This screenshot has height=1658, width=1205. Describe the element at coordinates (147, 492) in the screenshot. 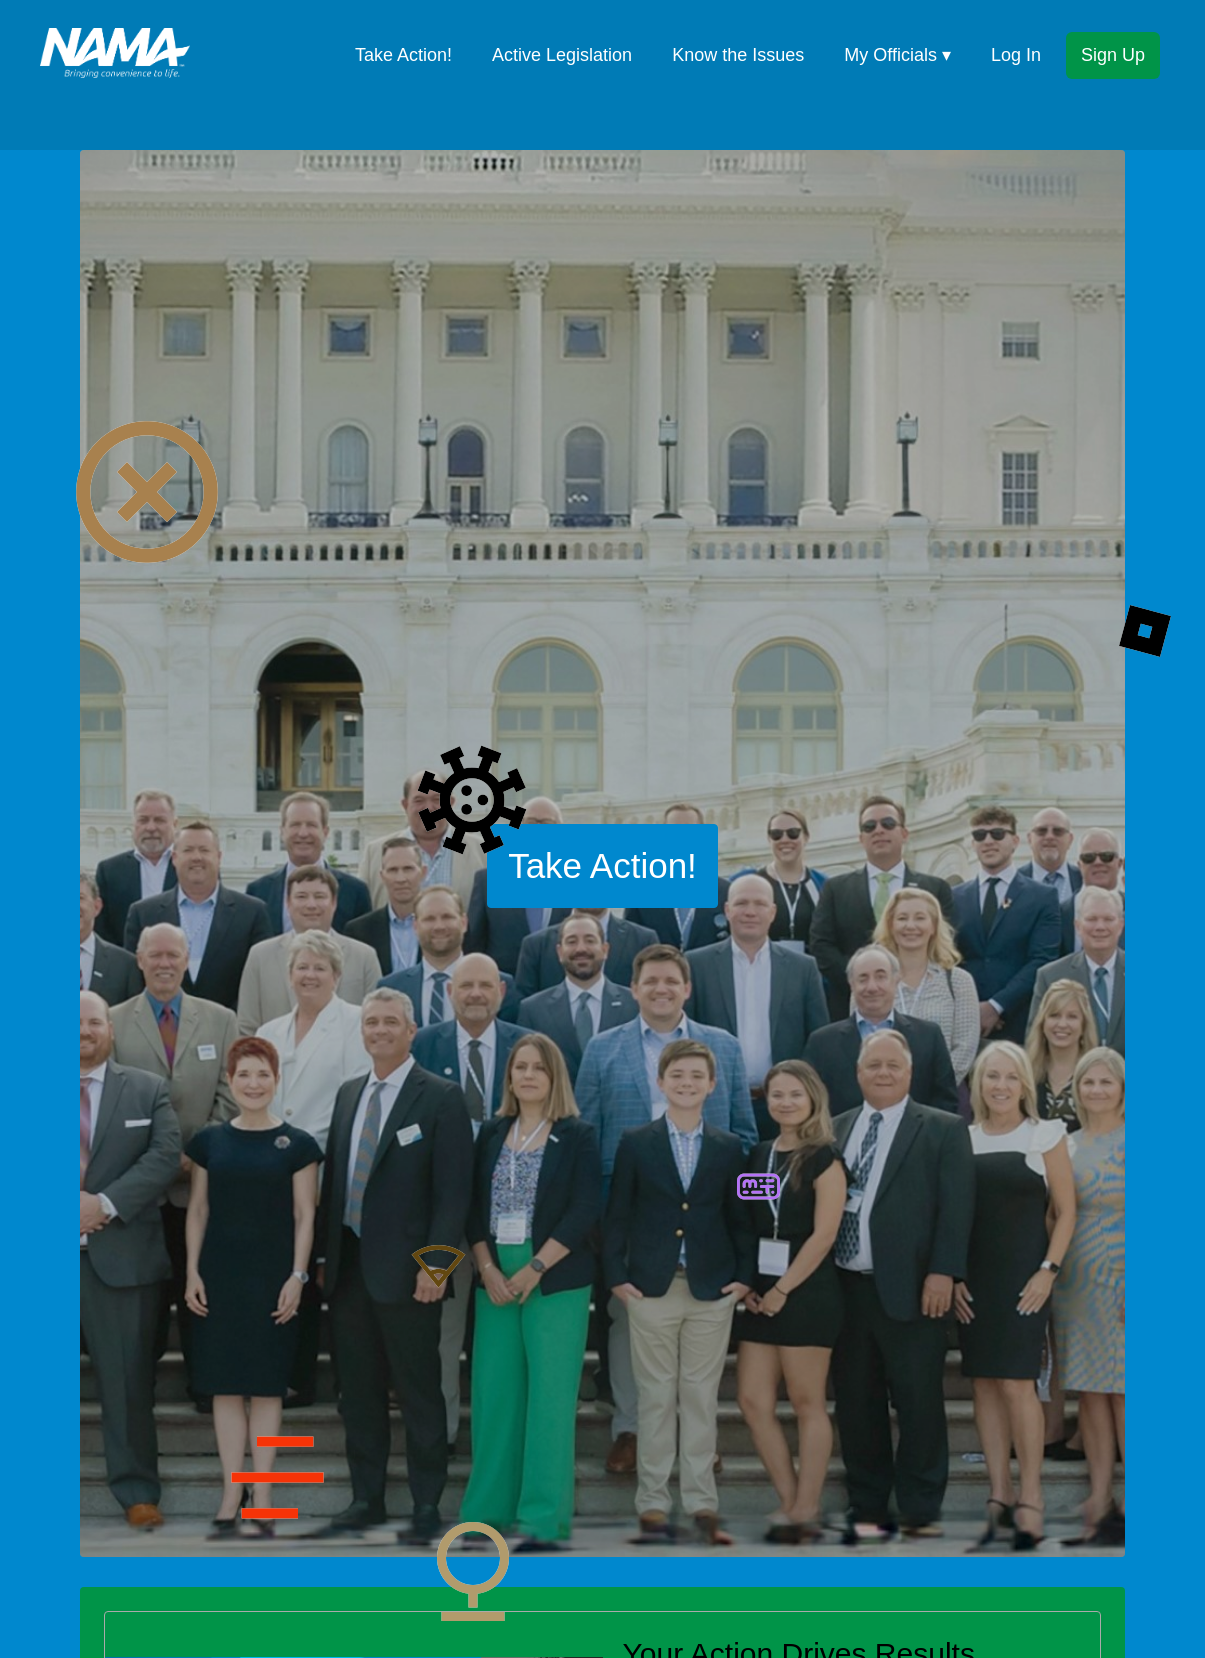

I see `close or dismiss a dialog` at that location.